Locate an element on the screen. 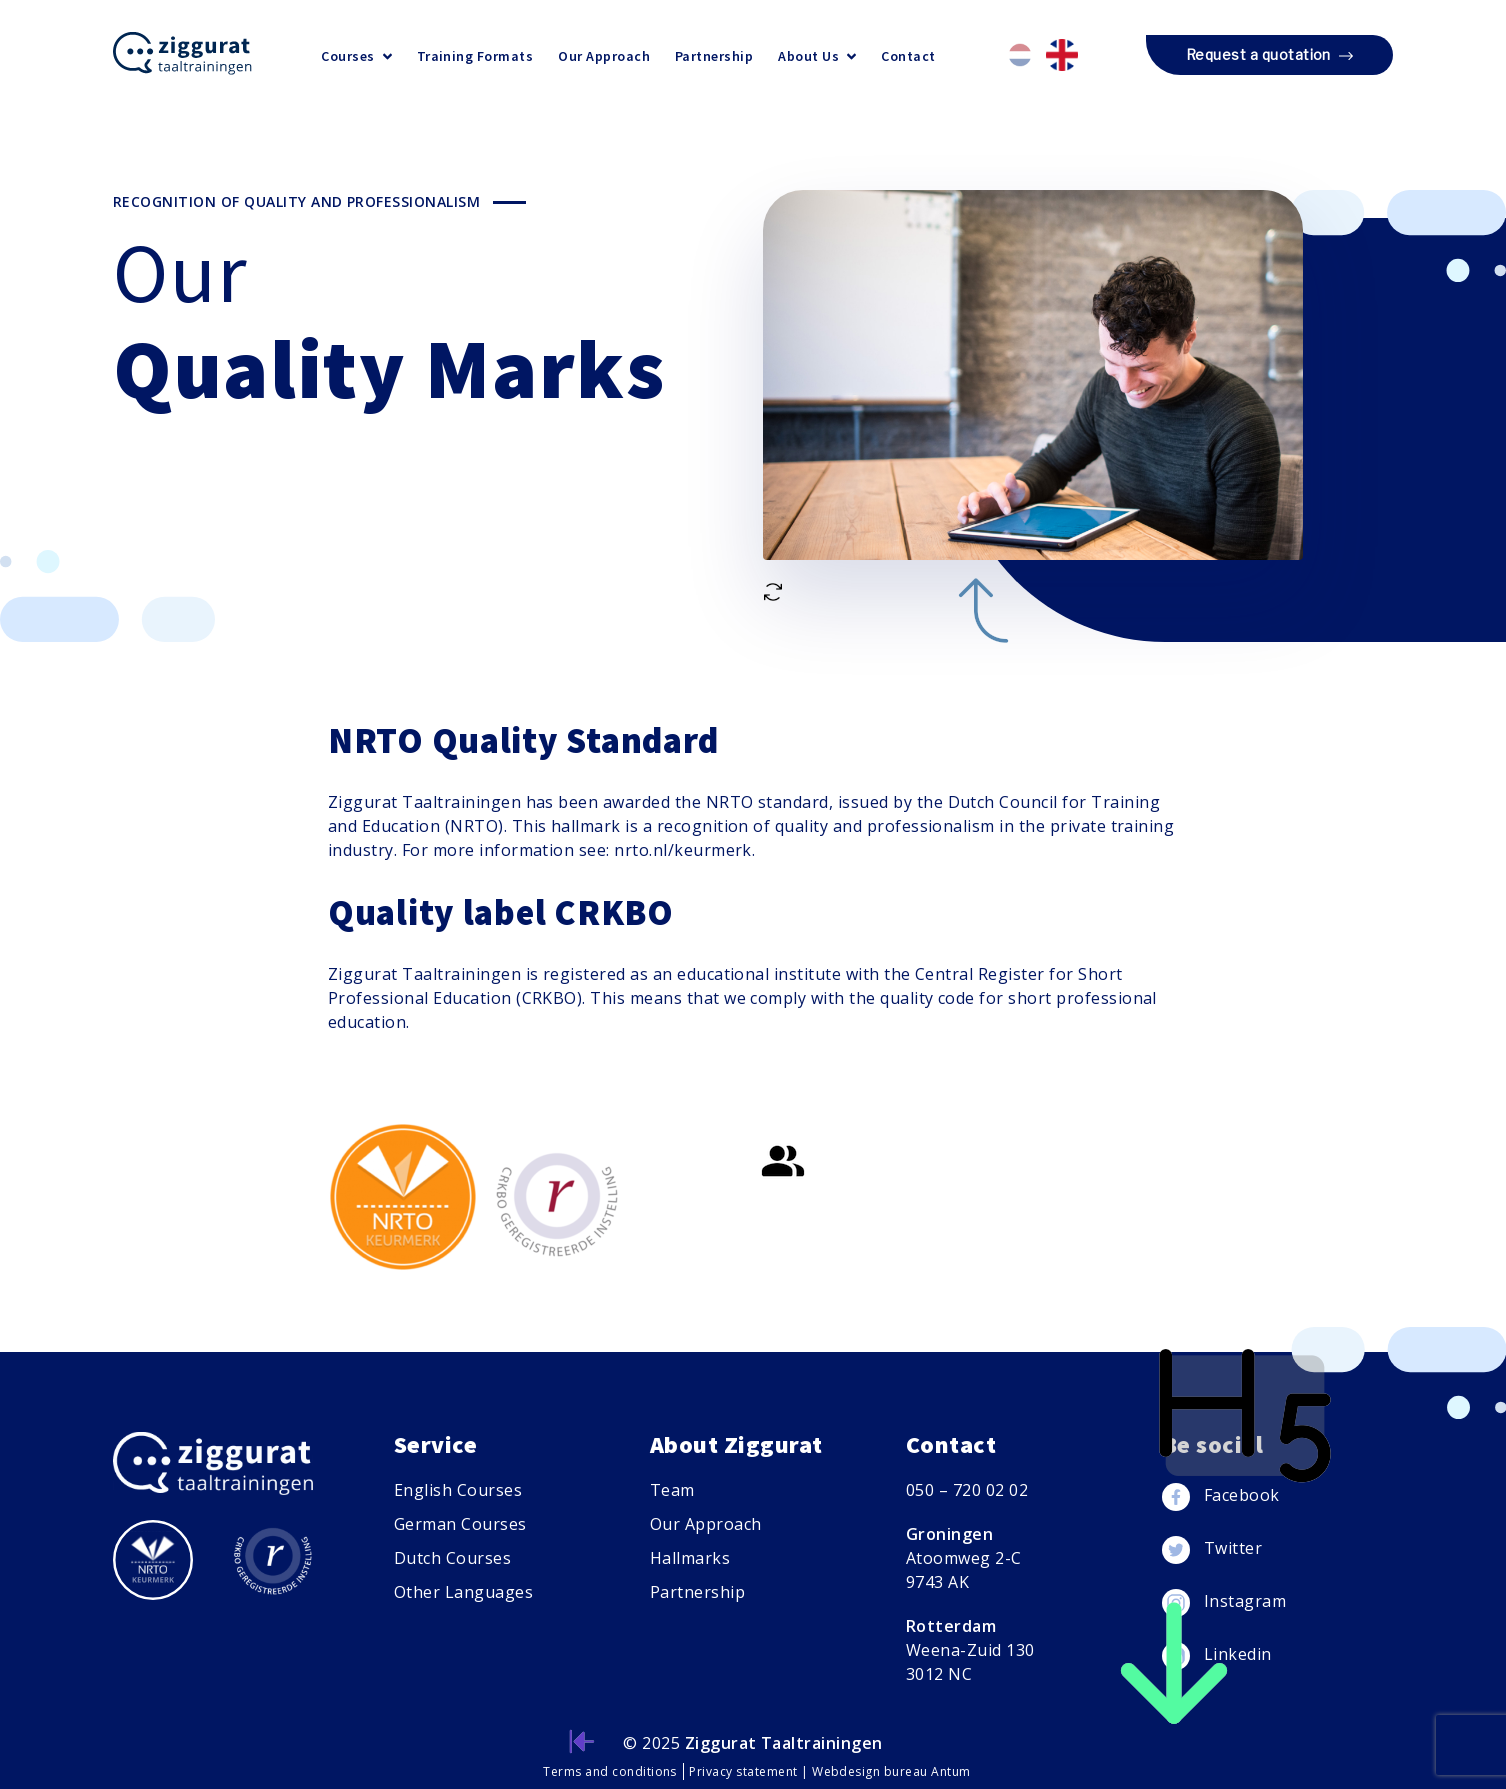 The height and width of the screenshot is (1789, 1506). format text as heading level 5 is located at coordinates (1235, 1412).